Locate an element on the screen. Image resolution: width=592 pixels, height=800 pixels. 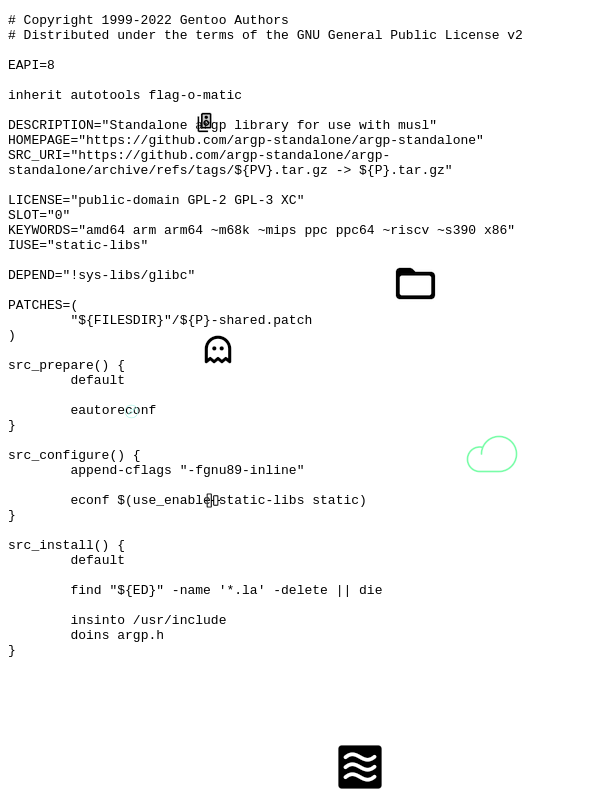
enable ghost mode or incognito browsing is located at coordinates (218, 350).